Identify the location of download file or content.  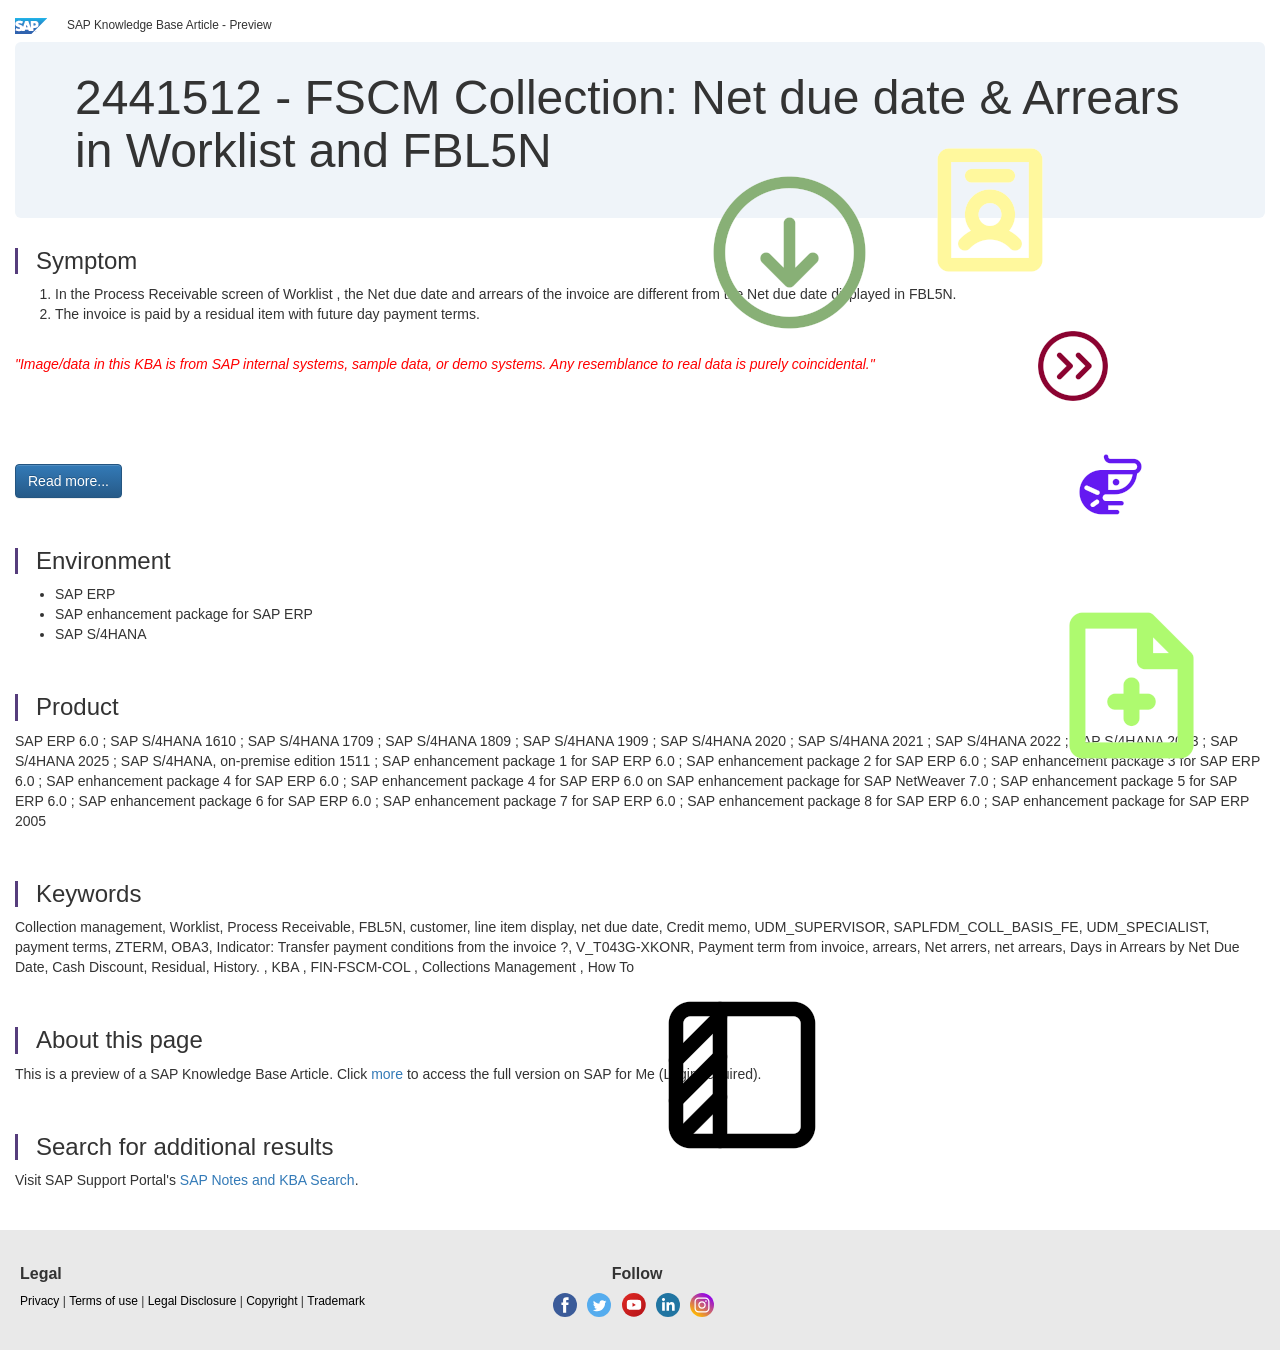
(789, 252).